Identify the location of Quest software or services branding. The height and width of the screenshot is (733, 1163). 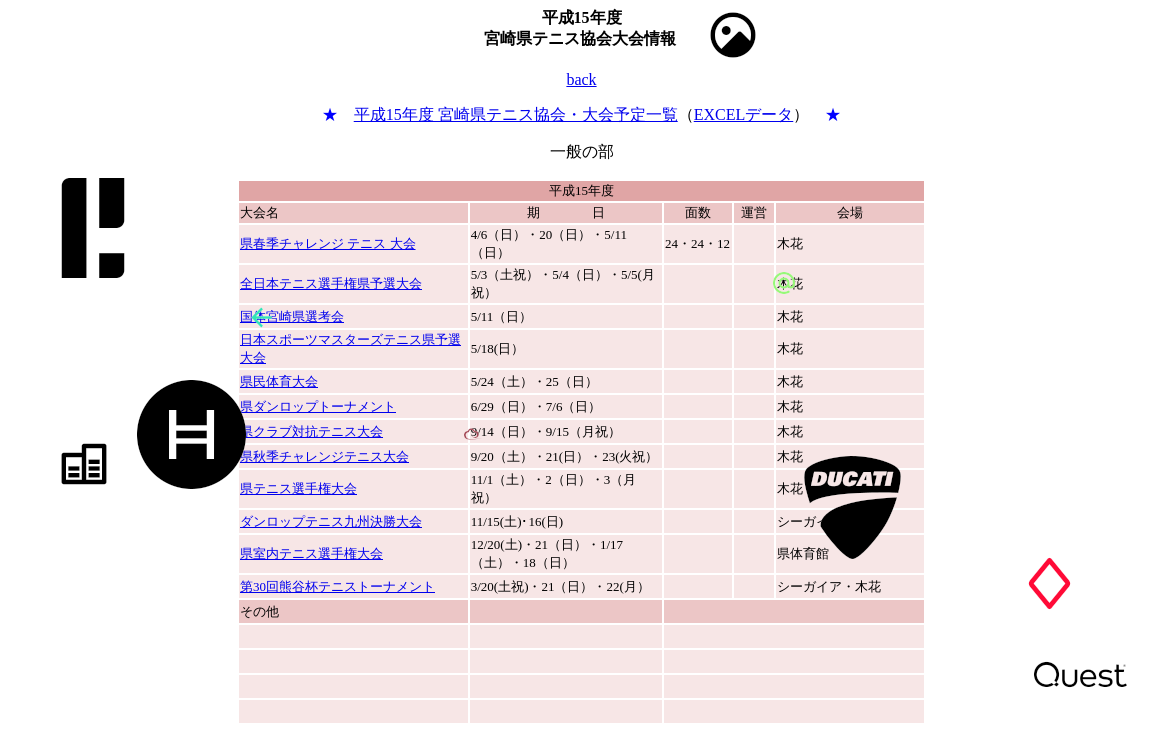
(1080, 674).